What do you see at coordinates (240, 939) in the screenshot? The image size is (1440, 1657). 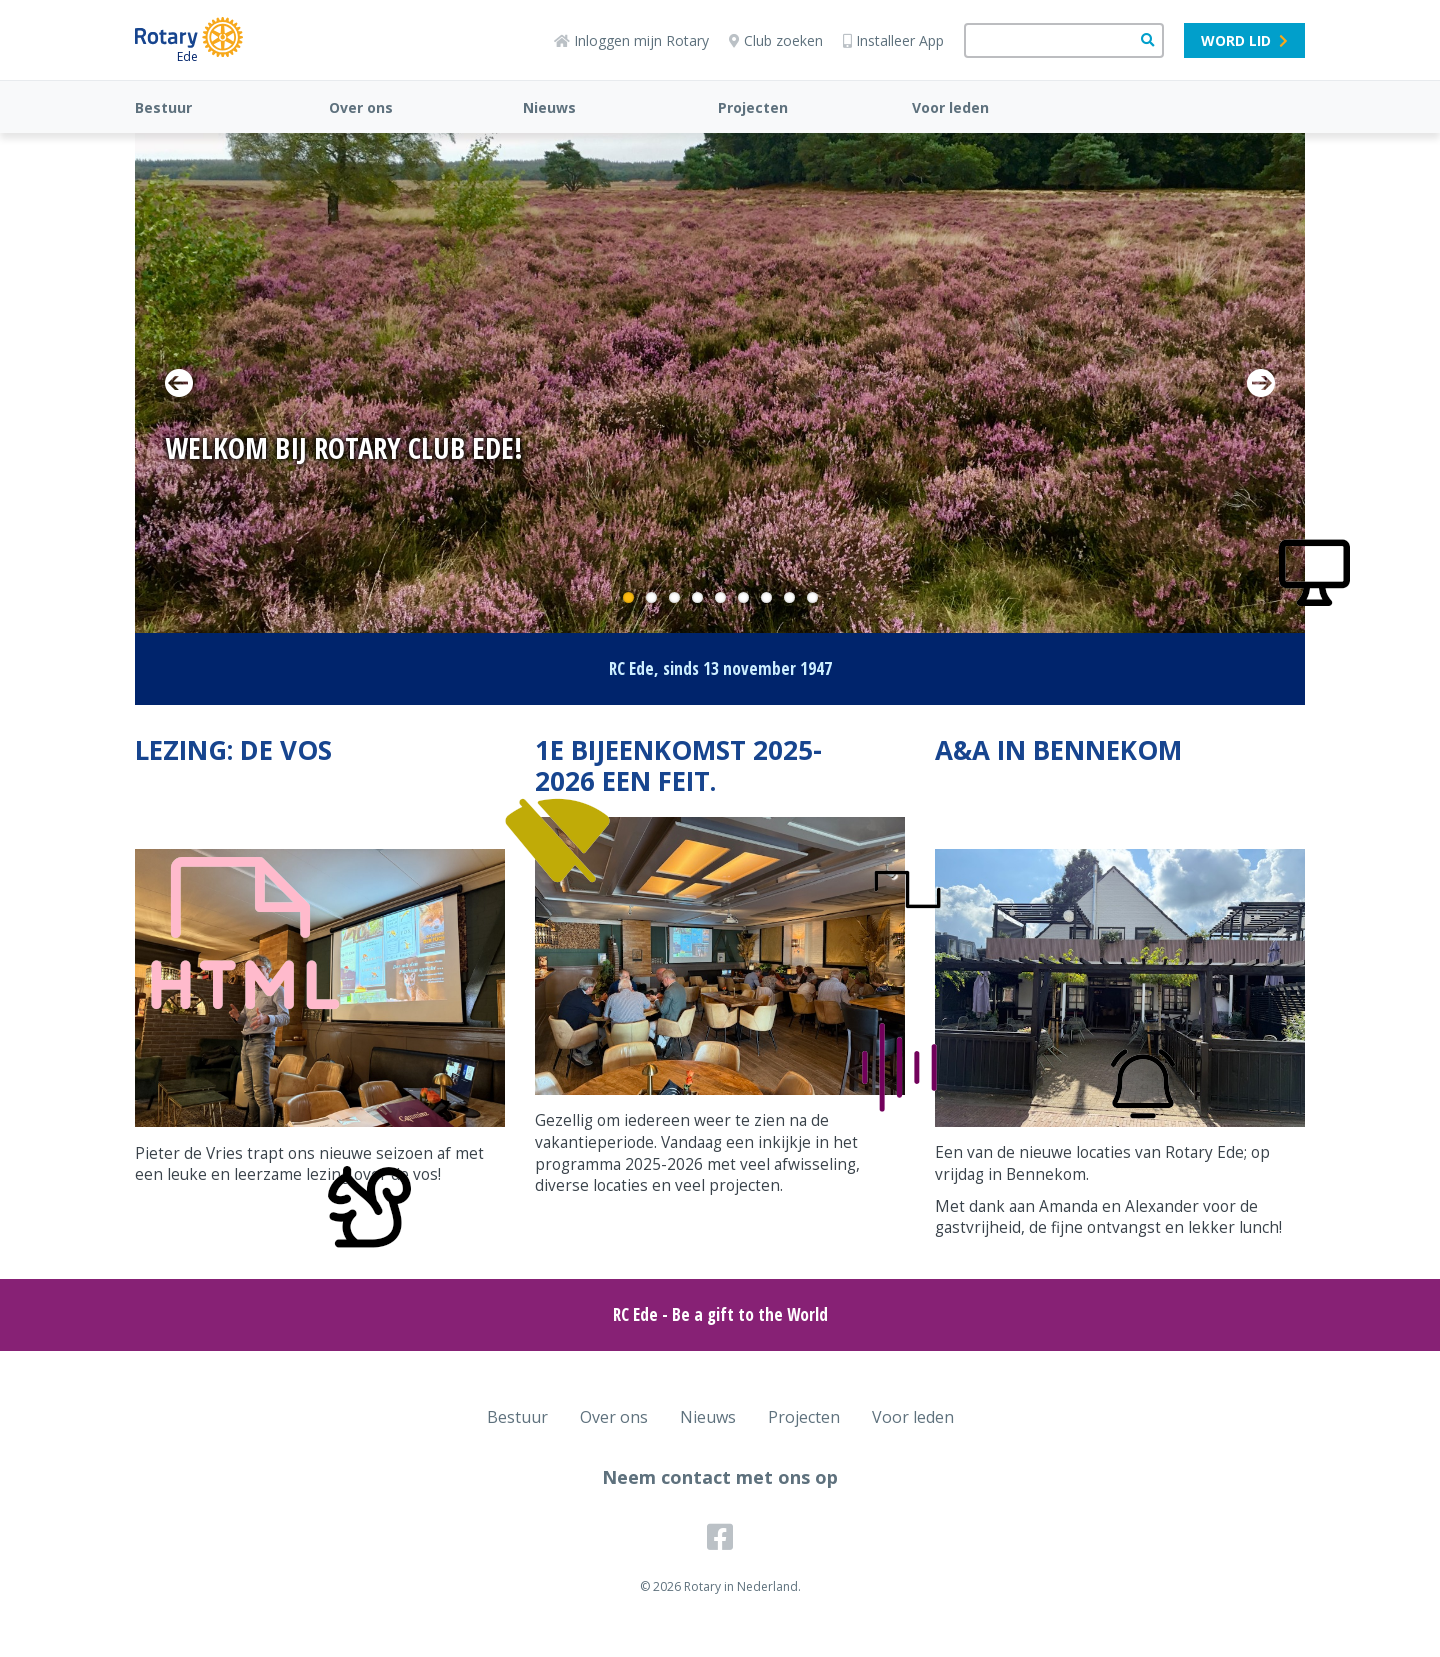 I see `view or open an HTML file` at bounding box center [240, 939].